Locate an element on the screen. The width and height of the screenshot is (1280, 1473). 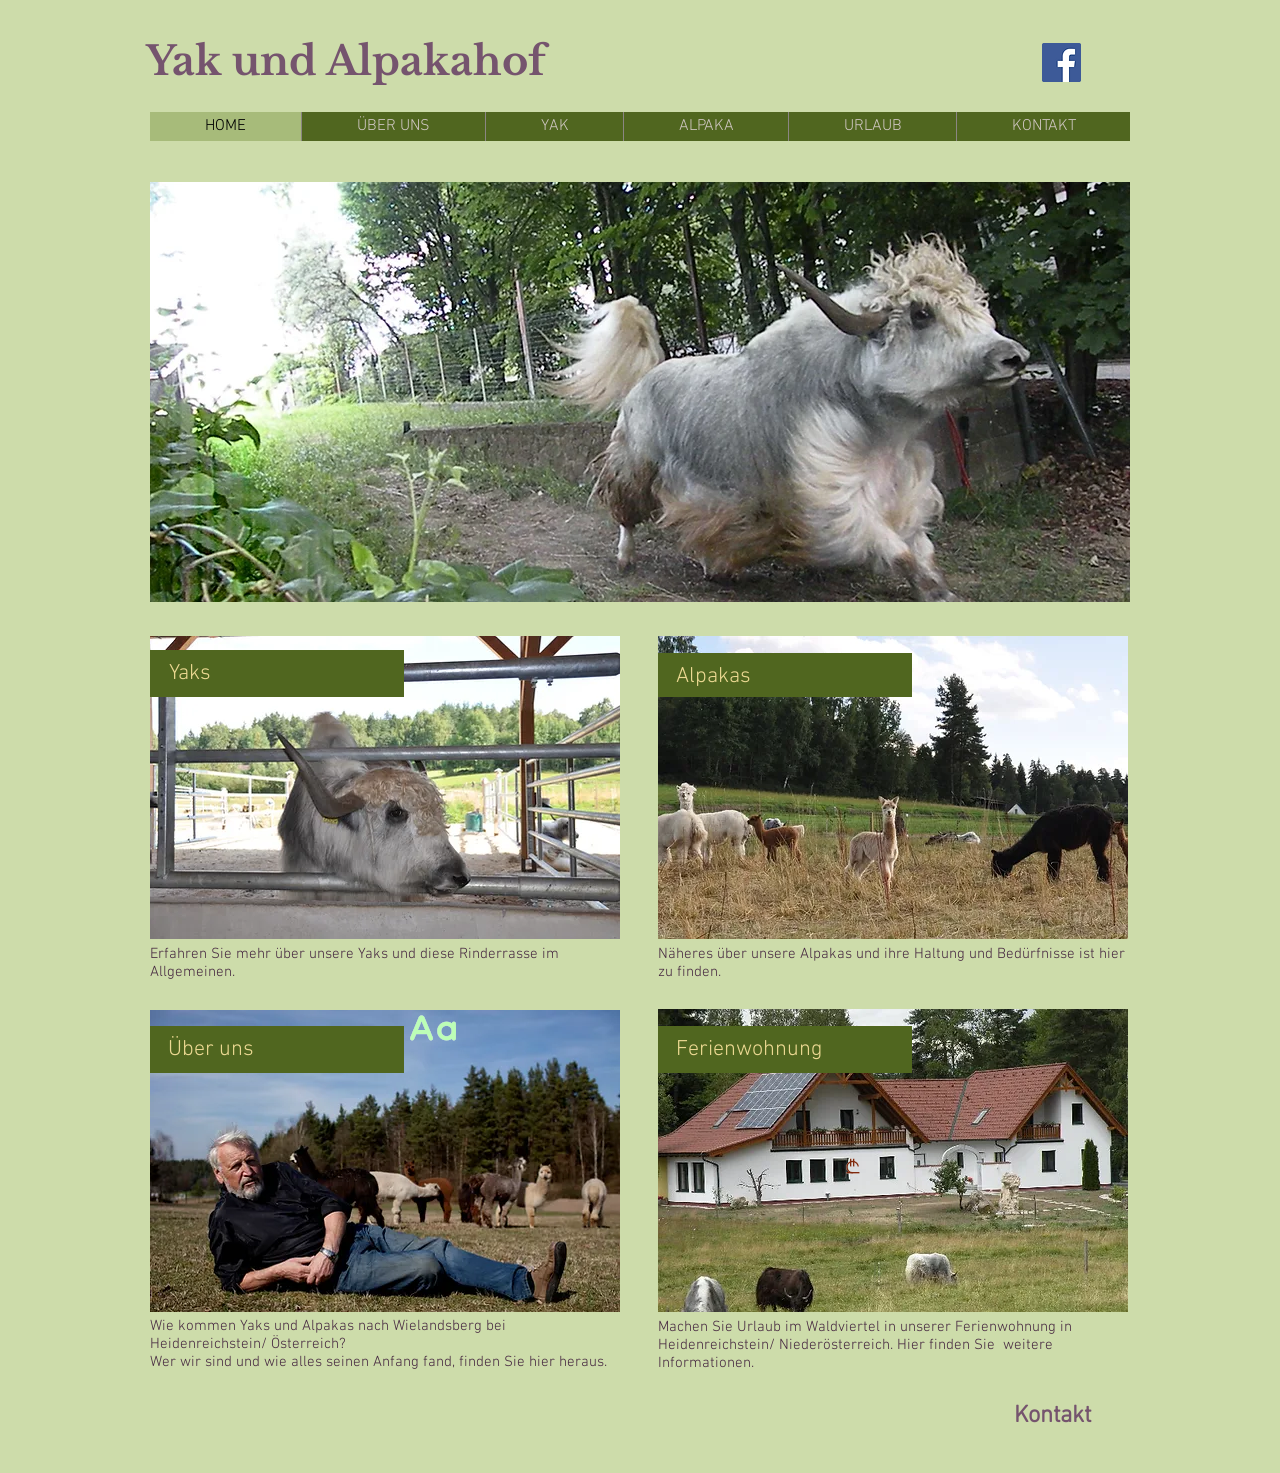
toggle case-sensitive search matching is located at coordinates (433, 1030).